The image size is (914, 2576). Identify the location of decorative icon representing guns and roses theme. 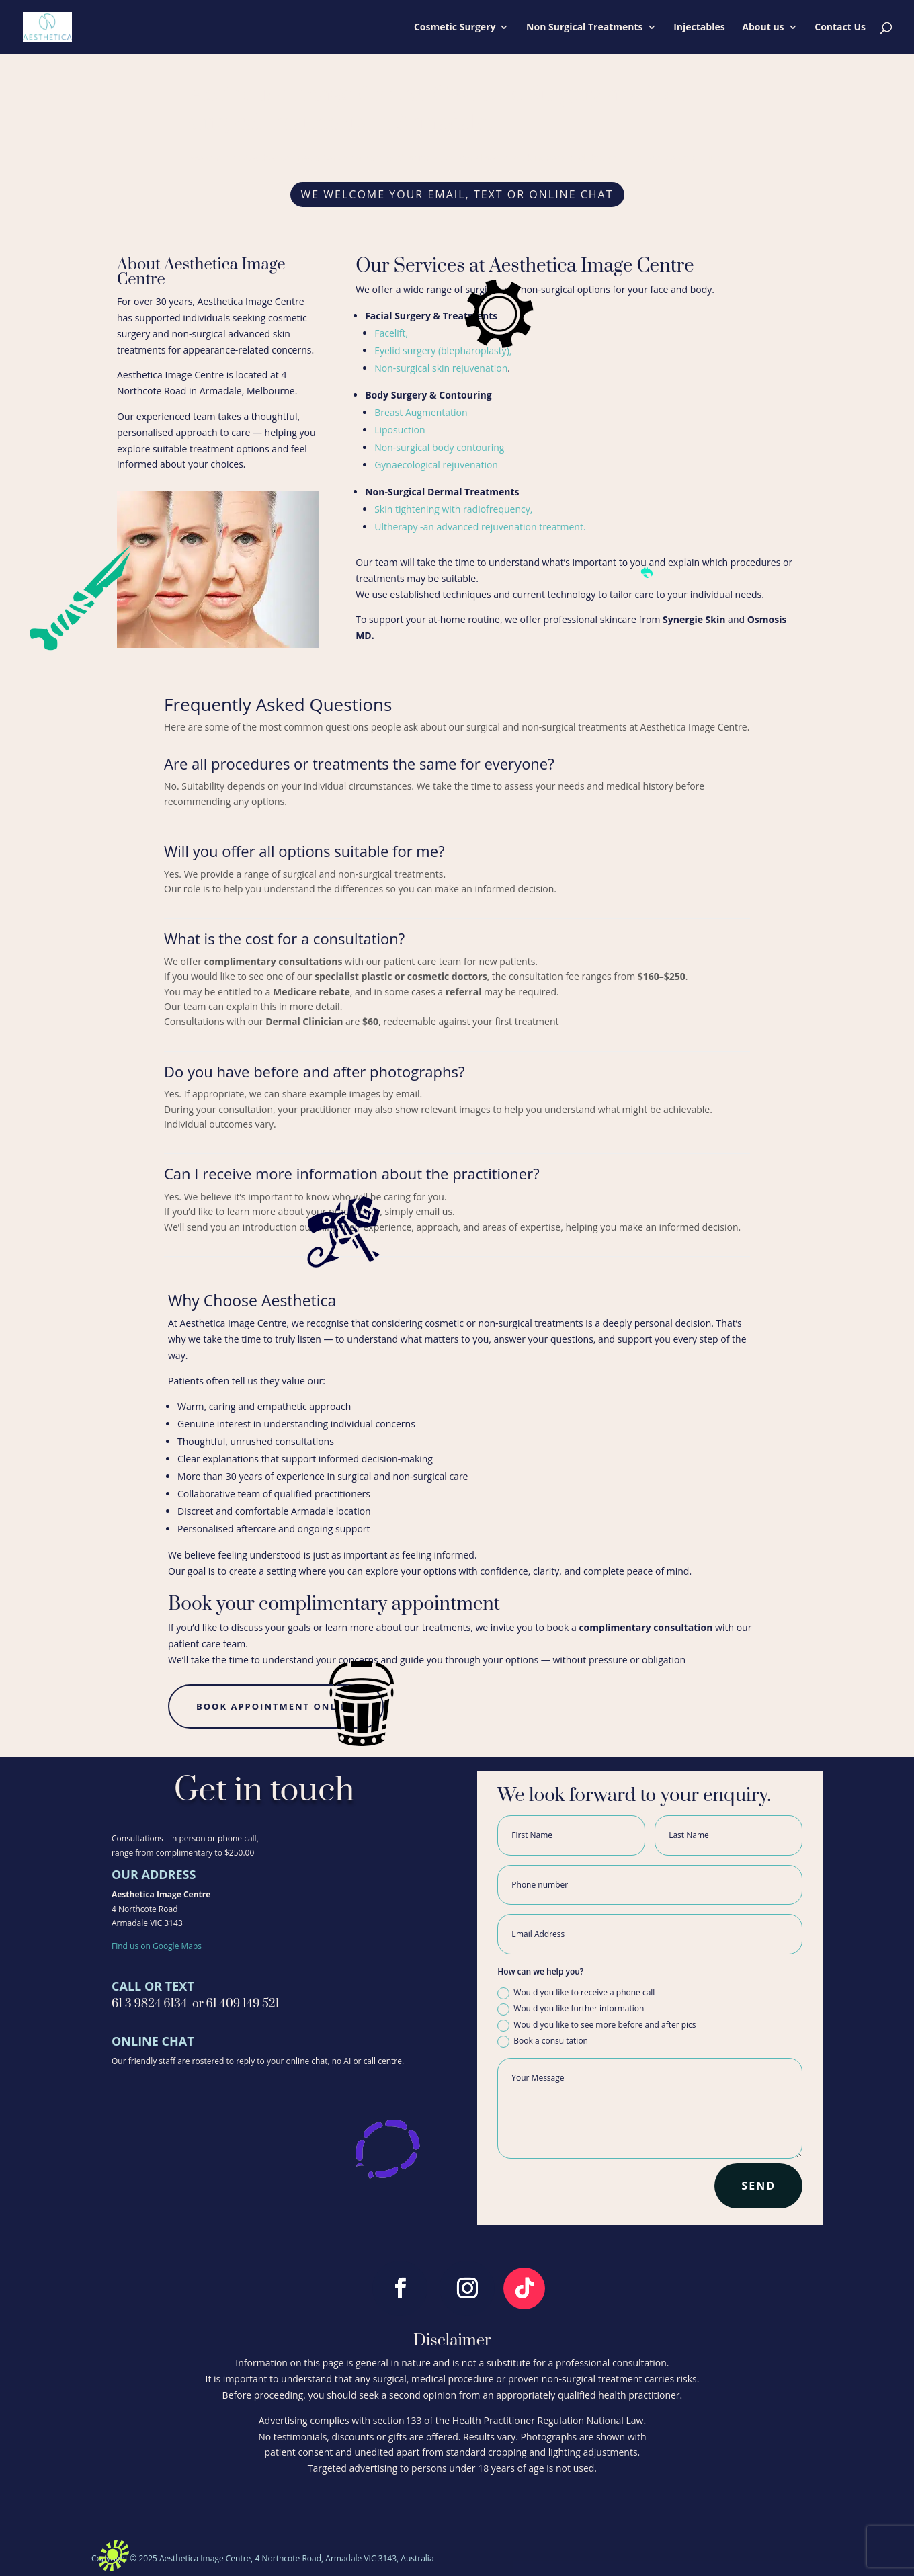
(343, 1232).